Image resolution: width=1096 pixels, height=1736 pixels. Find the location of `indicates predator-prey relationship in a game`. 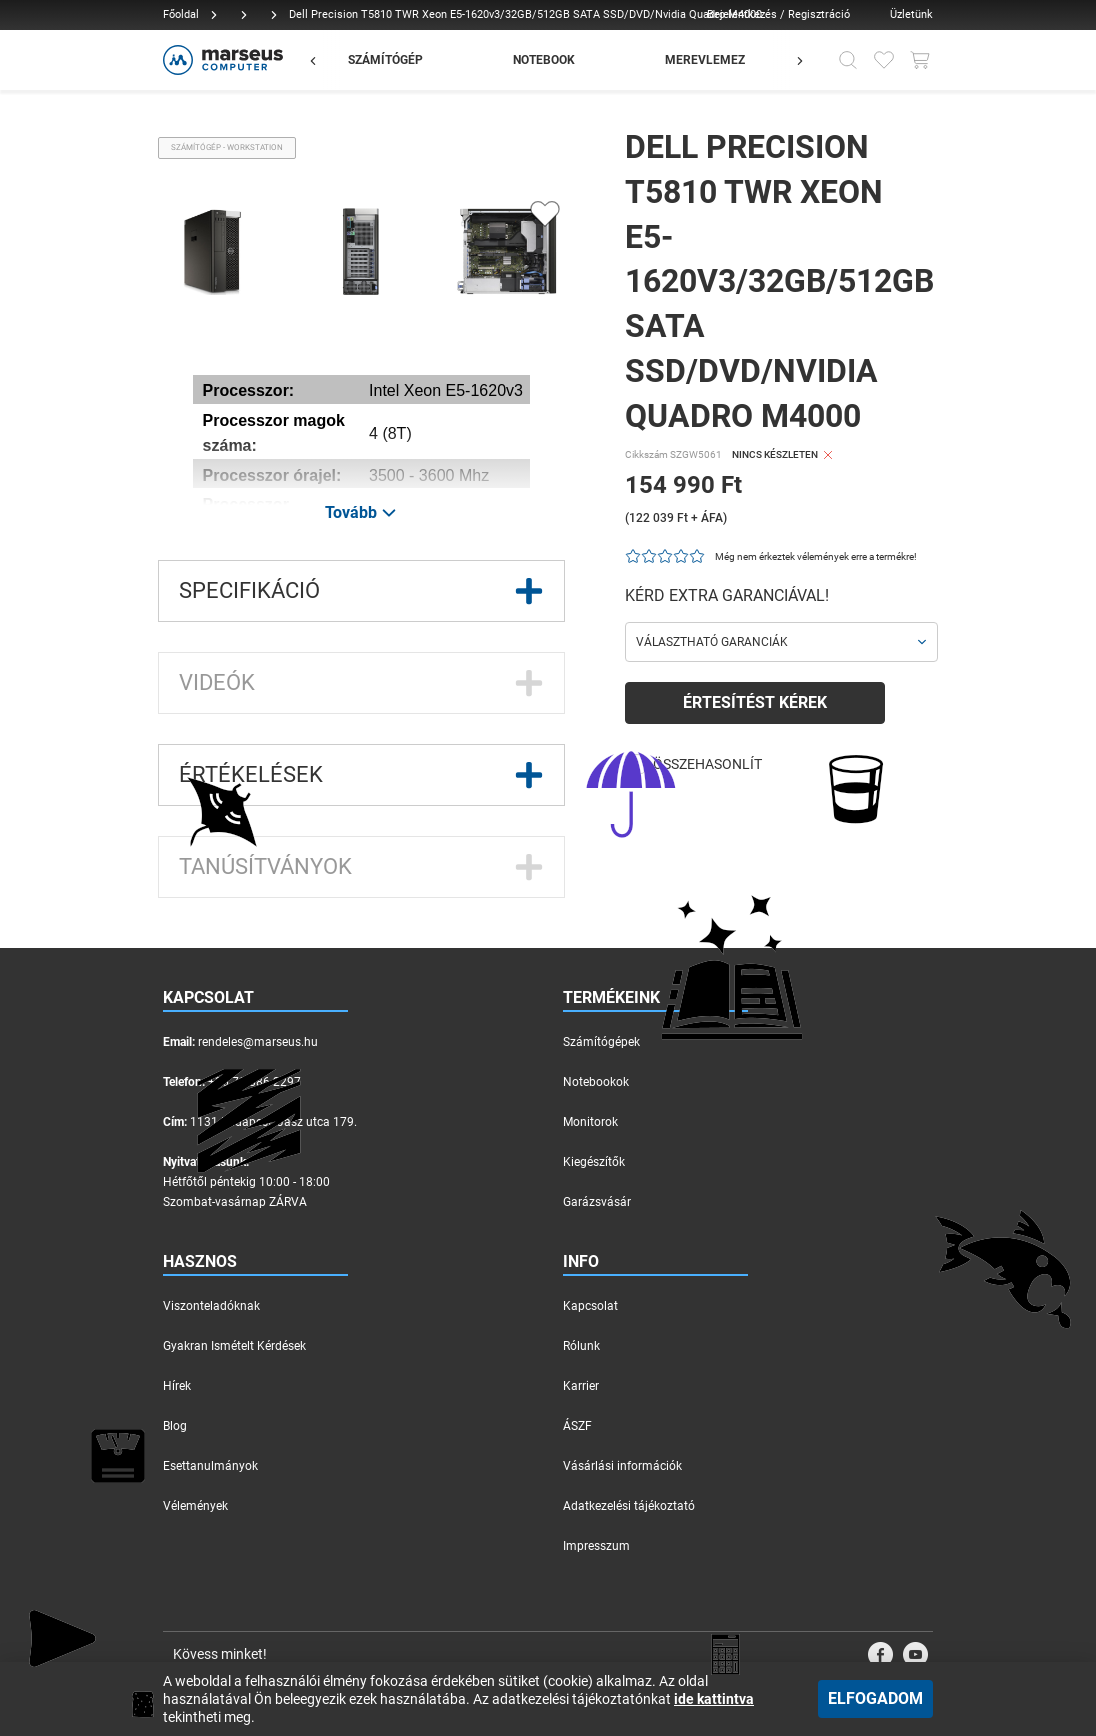

indicates predator-prey relationship in a game is located at coordinates (1003, 1262).